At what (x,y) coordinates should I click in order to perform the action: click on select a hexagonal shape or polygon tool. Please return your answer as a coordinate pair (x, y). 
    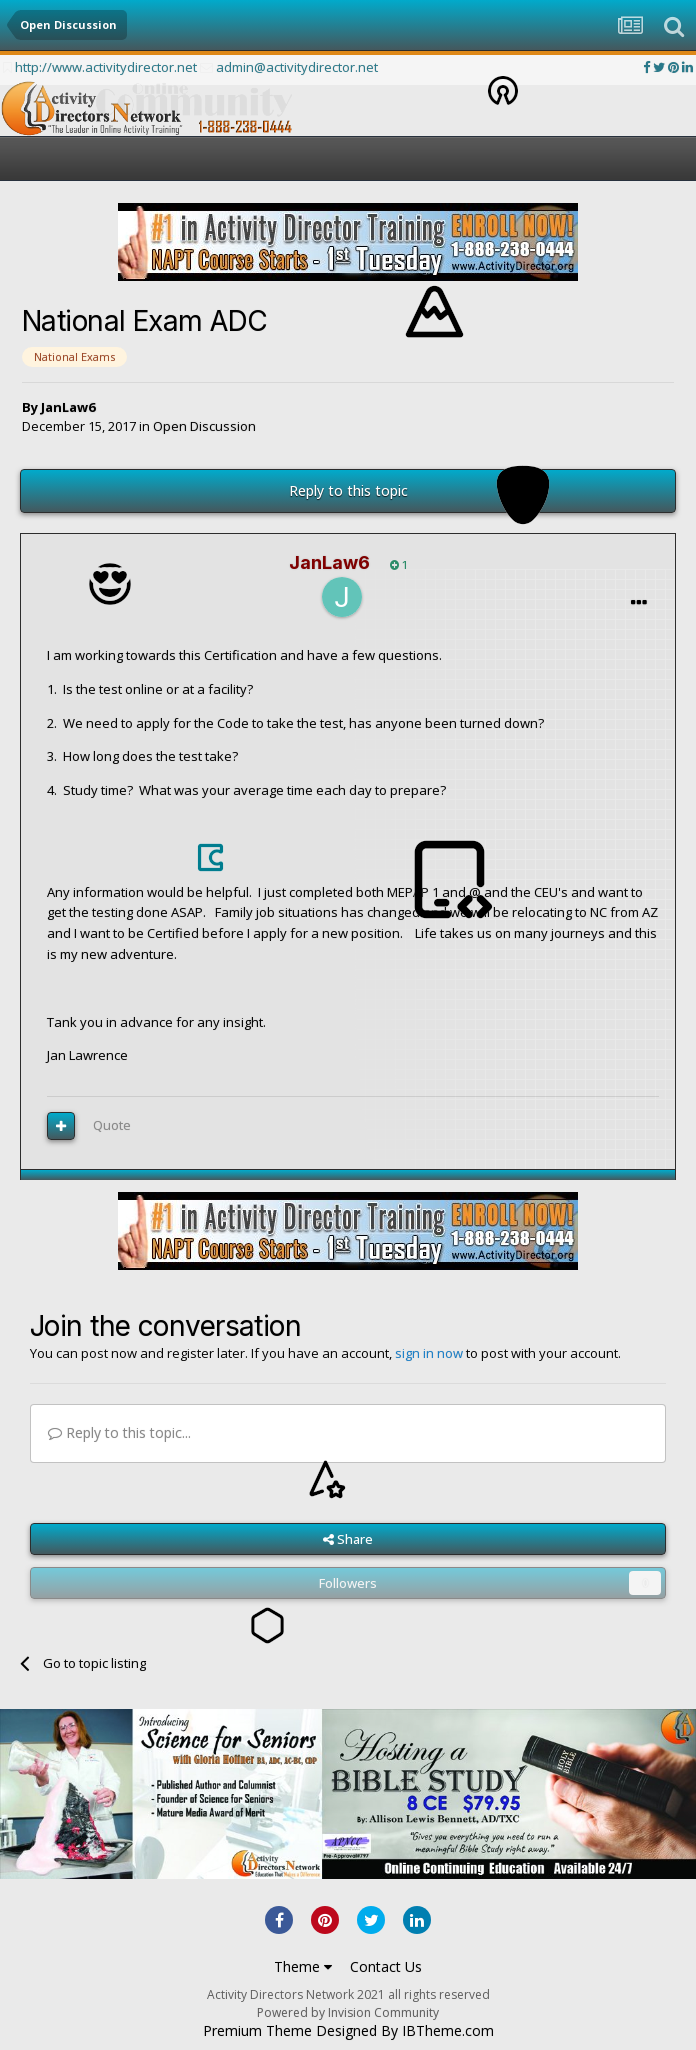
    Looking at the image, I should click on (267, 1625).